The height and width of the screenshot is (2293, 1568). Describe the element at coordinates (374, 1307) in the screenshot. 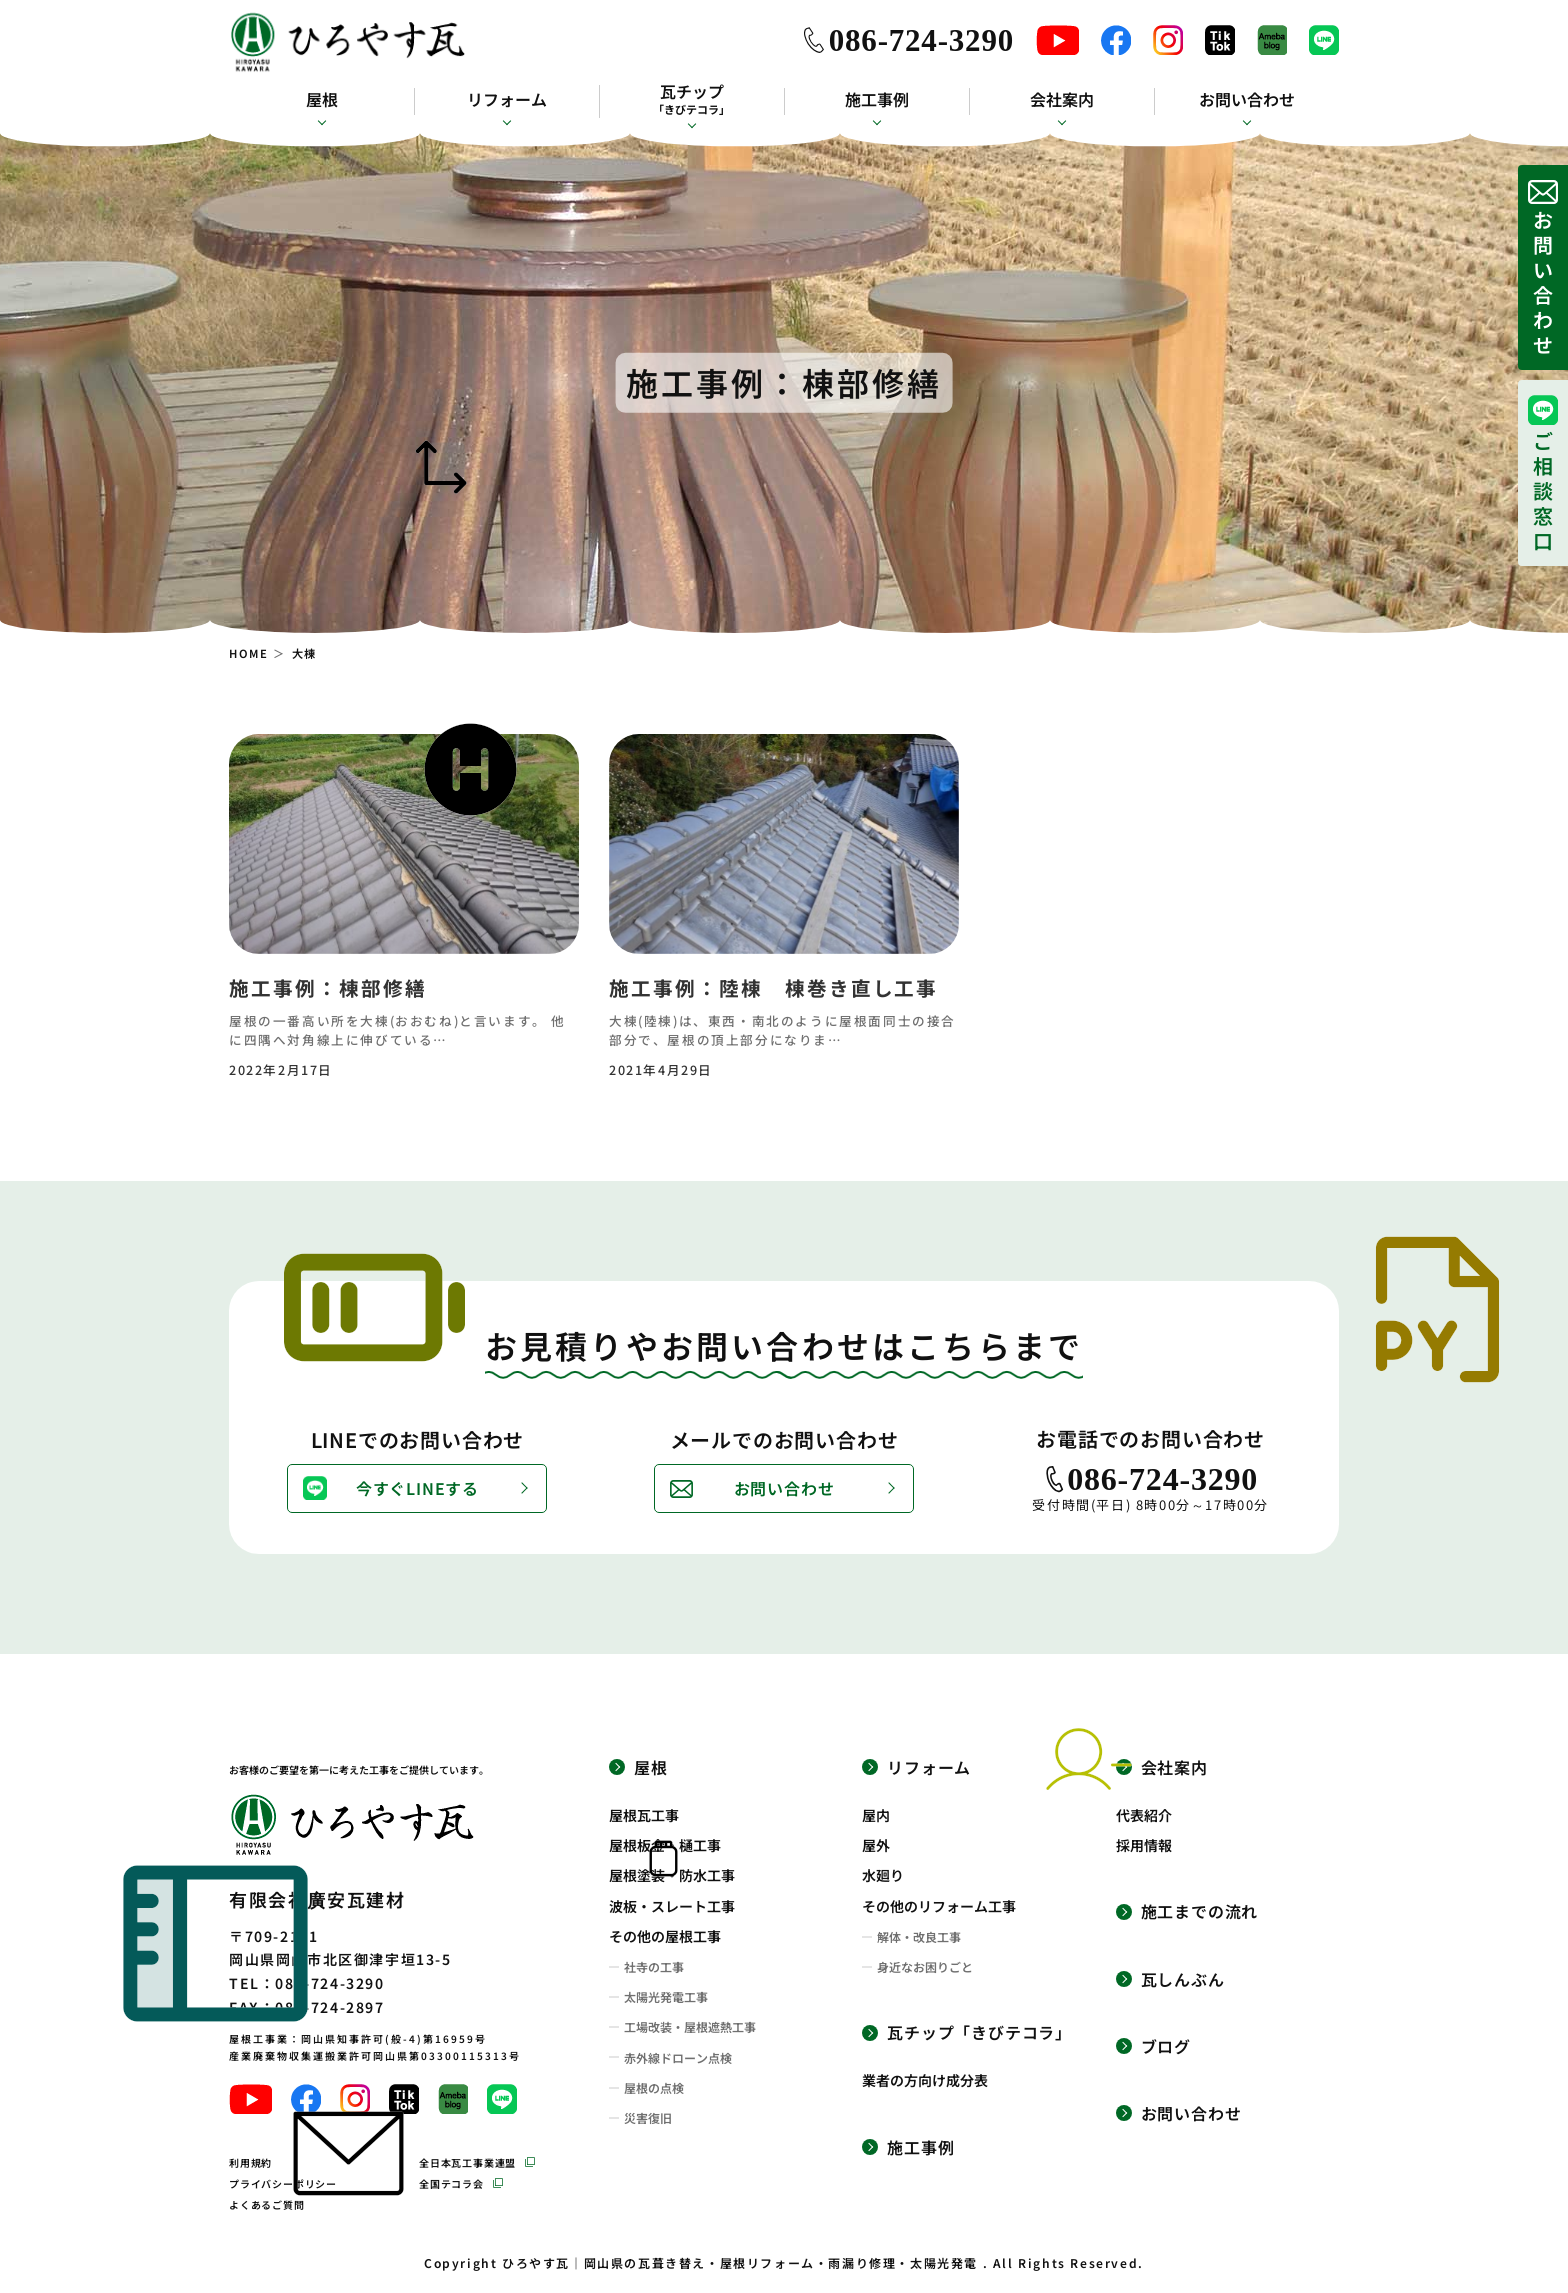

I see `indicates medium battery level` at that location.